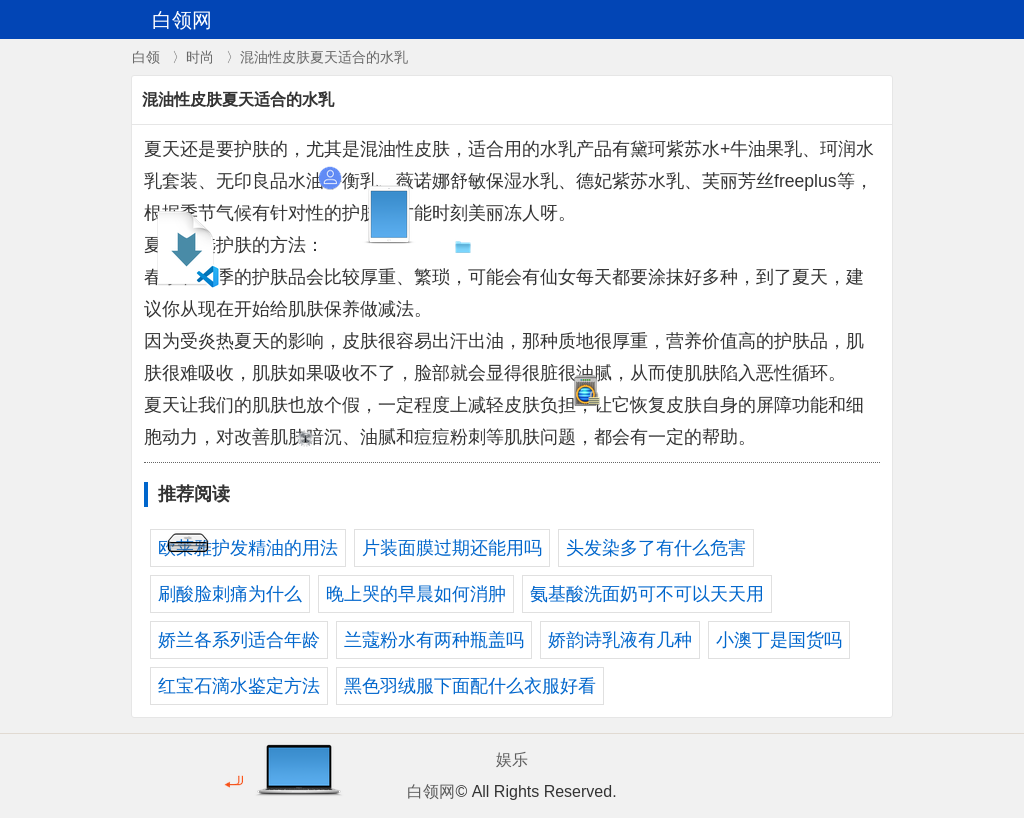 This screenshot has height=818, width=1024. What do you see at coordinates (185, 249) in the screenshot?
I see `open or preview a markdown file` at bounding box center [185, 249].